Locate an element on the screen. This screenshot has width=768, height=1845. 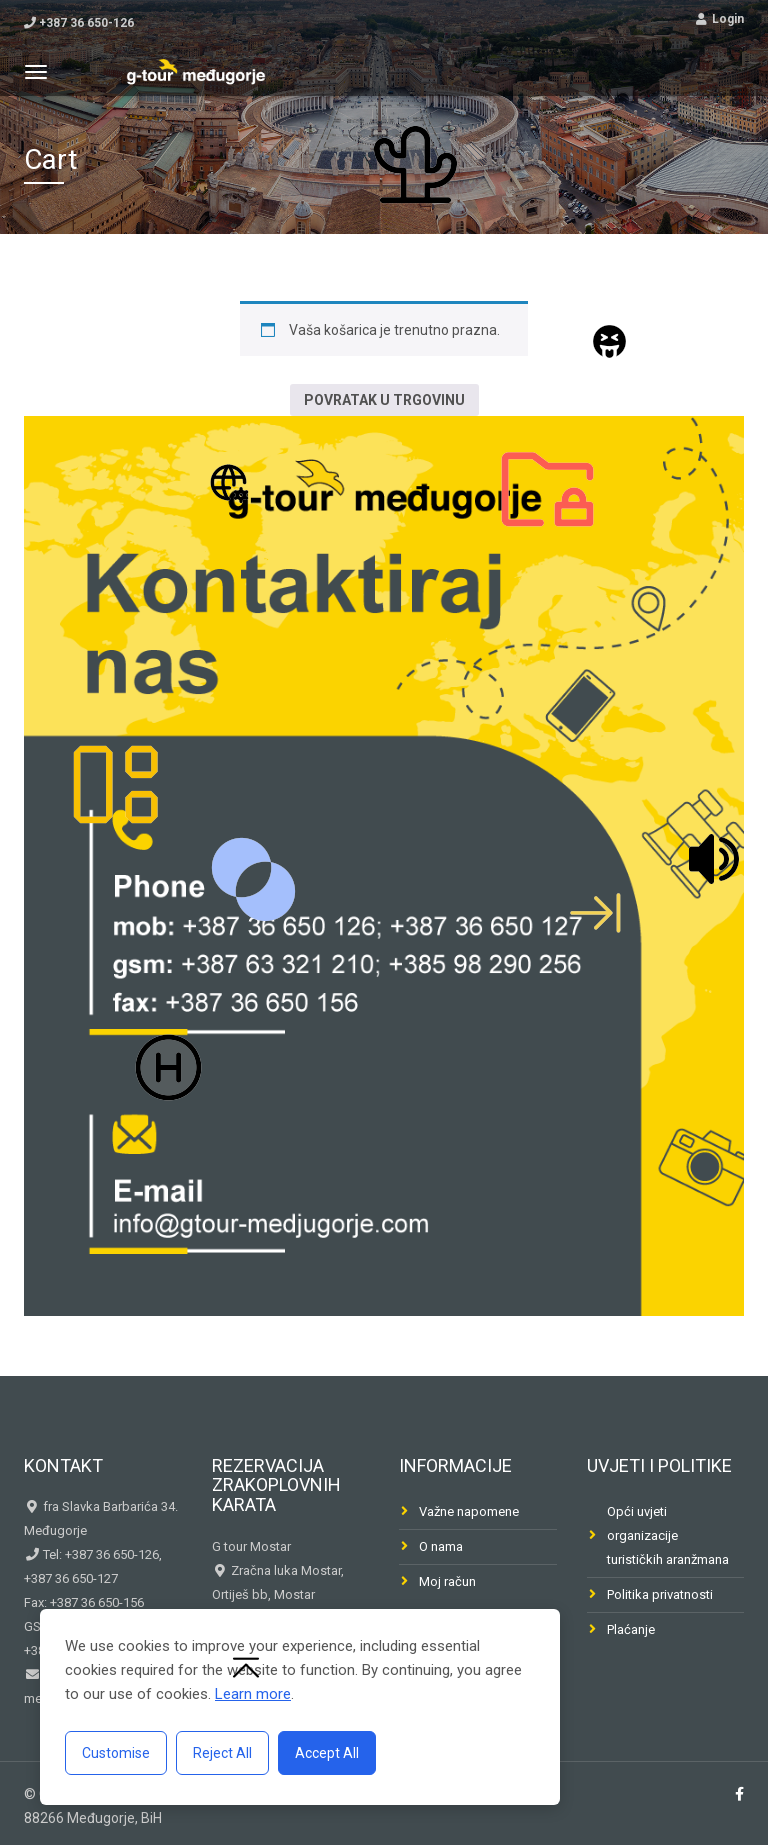
insert a silly or playful emoji reaction is located at coordinates (609, 341).